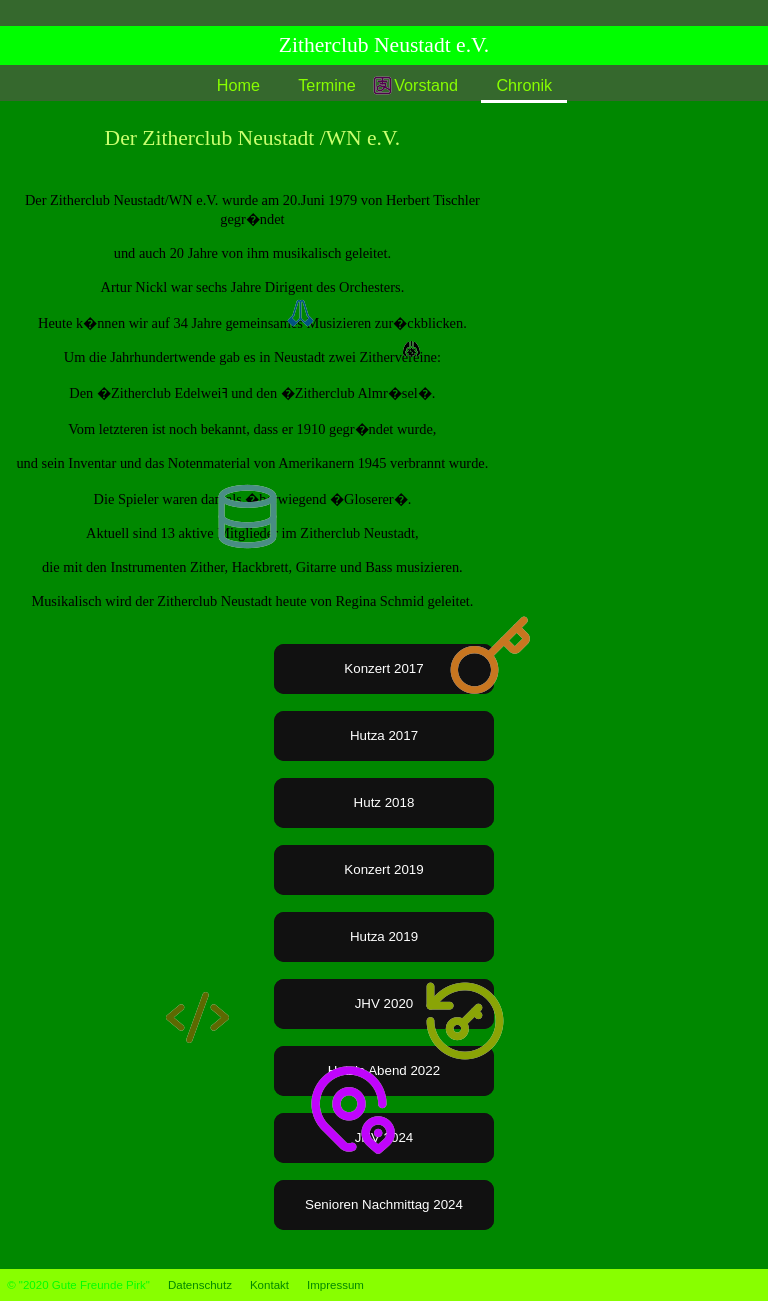  Describe the element at coordinates (382, 85) in the screenshot. I see `pay with alipay` at that location.